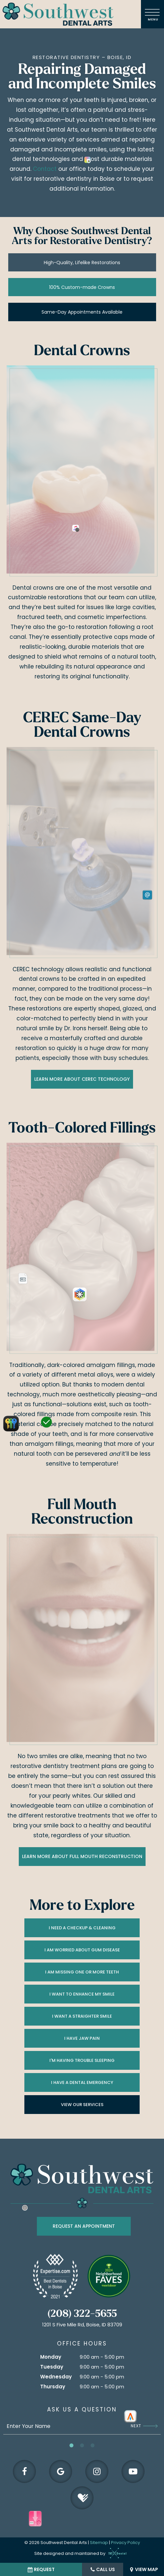 Image resolution: width=164 pixels, height=2576 pixels. What do you see at coordinates (11, 1423) in the screenshot?
I see `open the passwords app` at bounding box center [11, 1423].